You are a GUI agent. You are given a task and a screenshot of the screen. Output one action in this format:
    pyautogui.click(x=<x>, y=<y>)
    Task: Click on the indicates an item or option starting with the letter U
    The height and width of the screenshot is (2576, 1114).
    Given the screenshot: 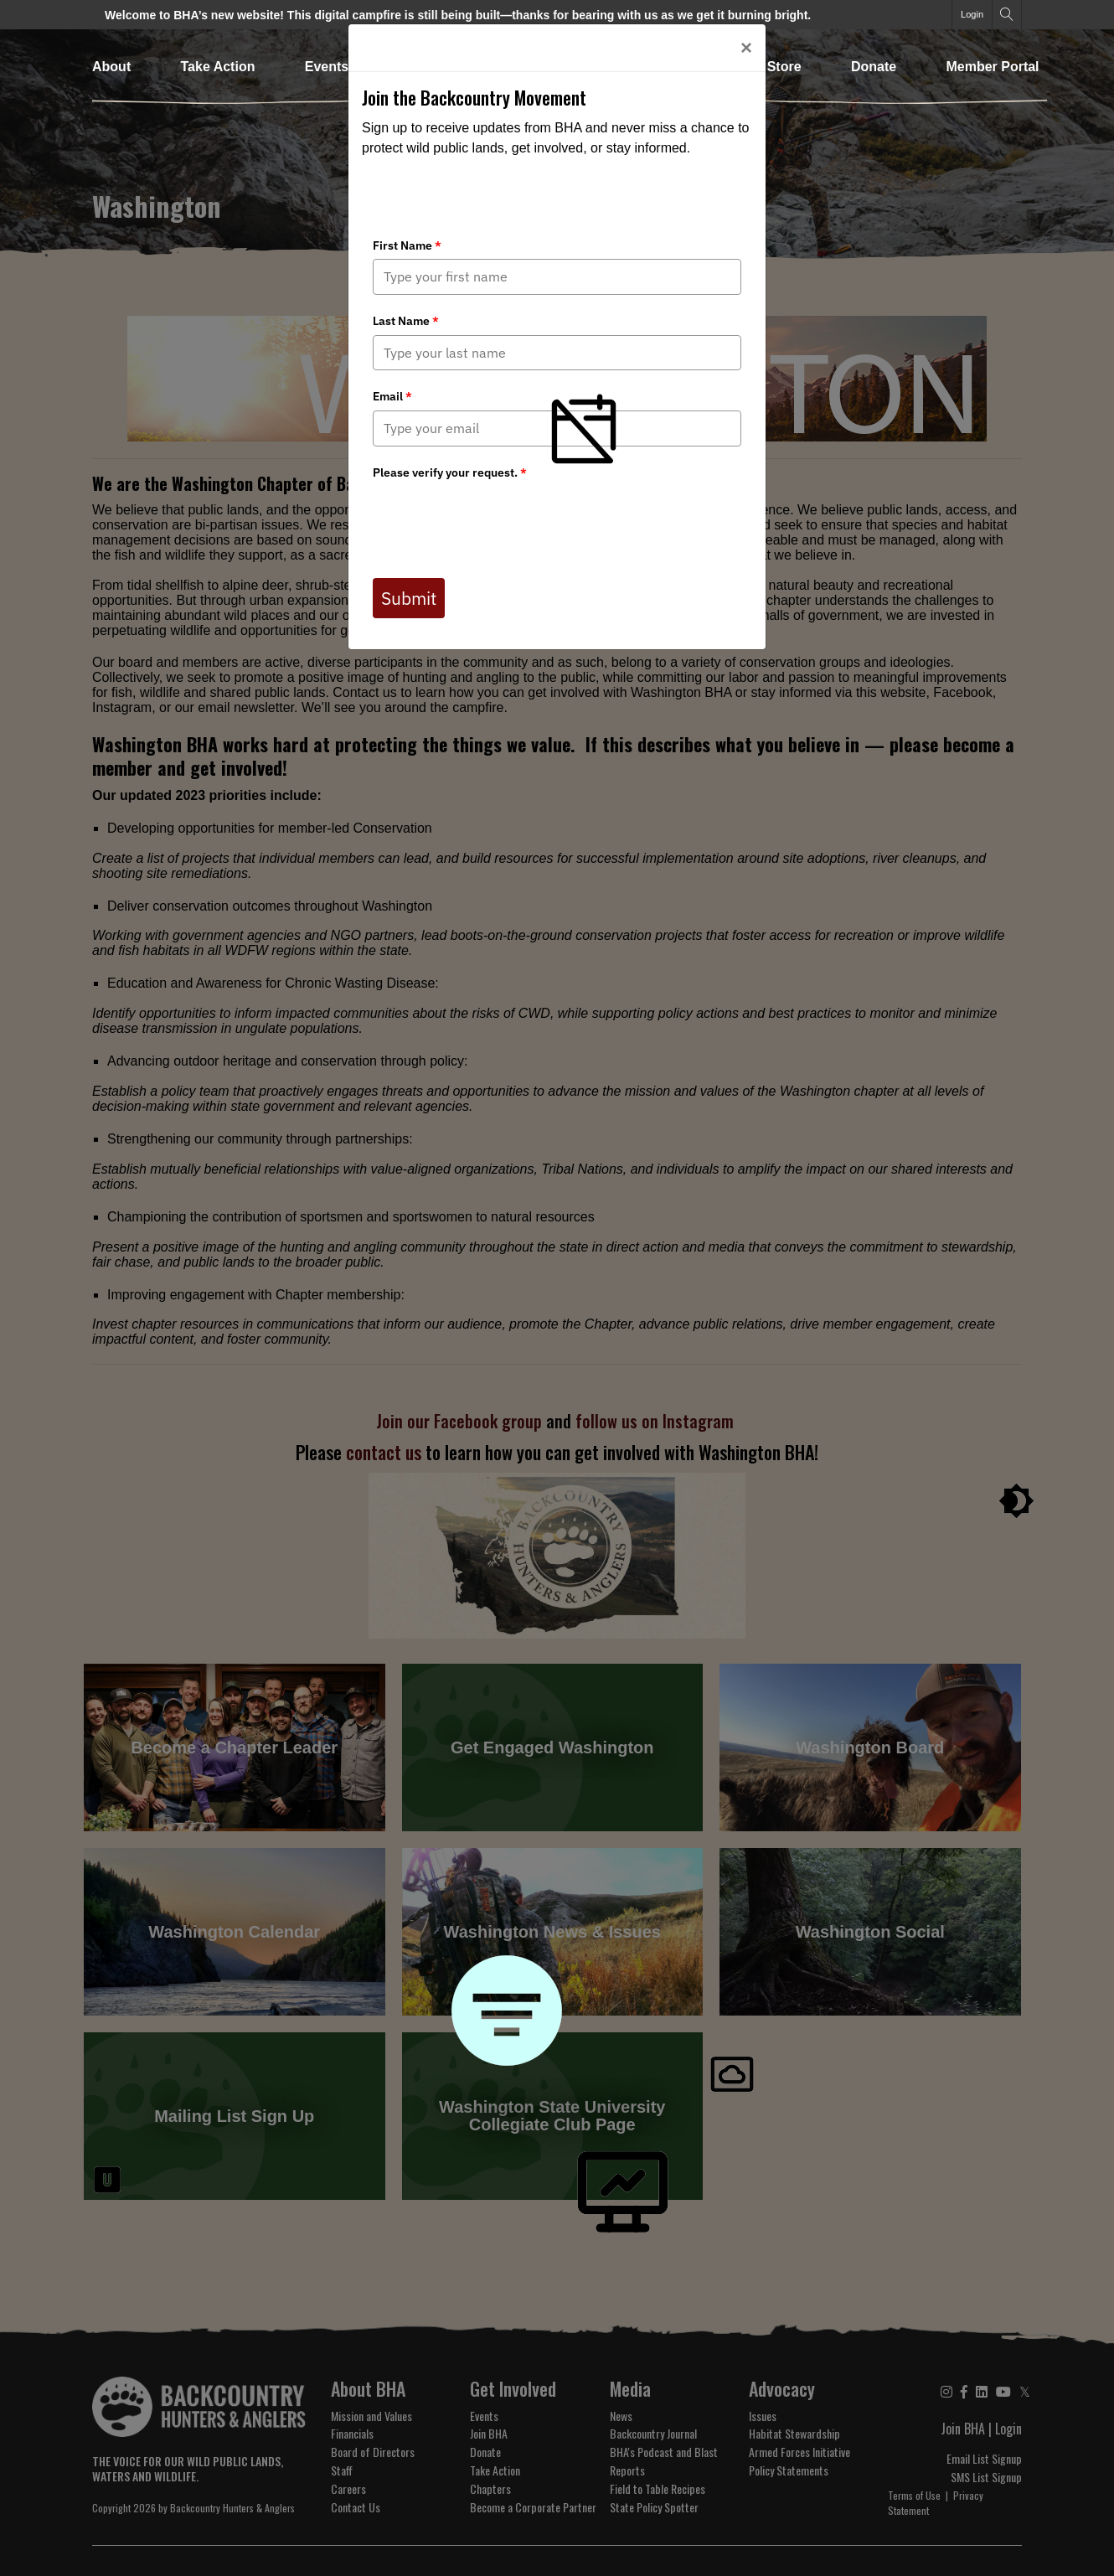 What is the action you would take?
    pyautogui.click(x=107, y=2180)
    